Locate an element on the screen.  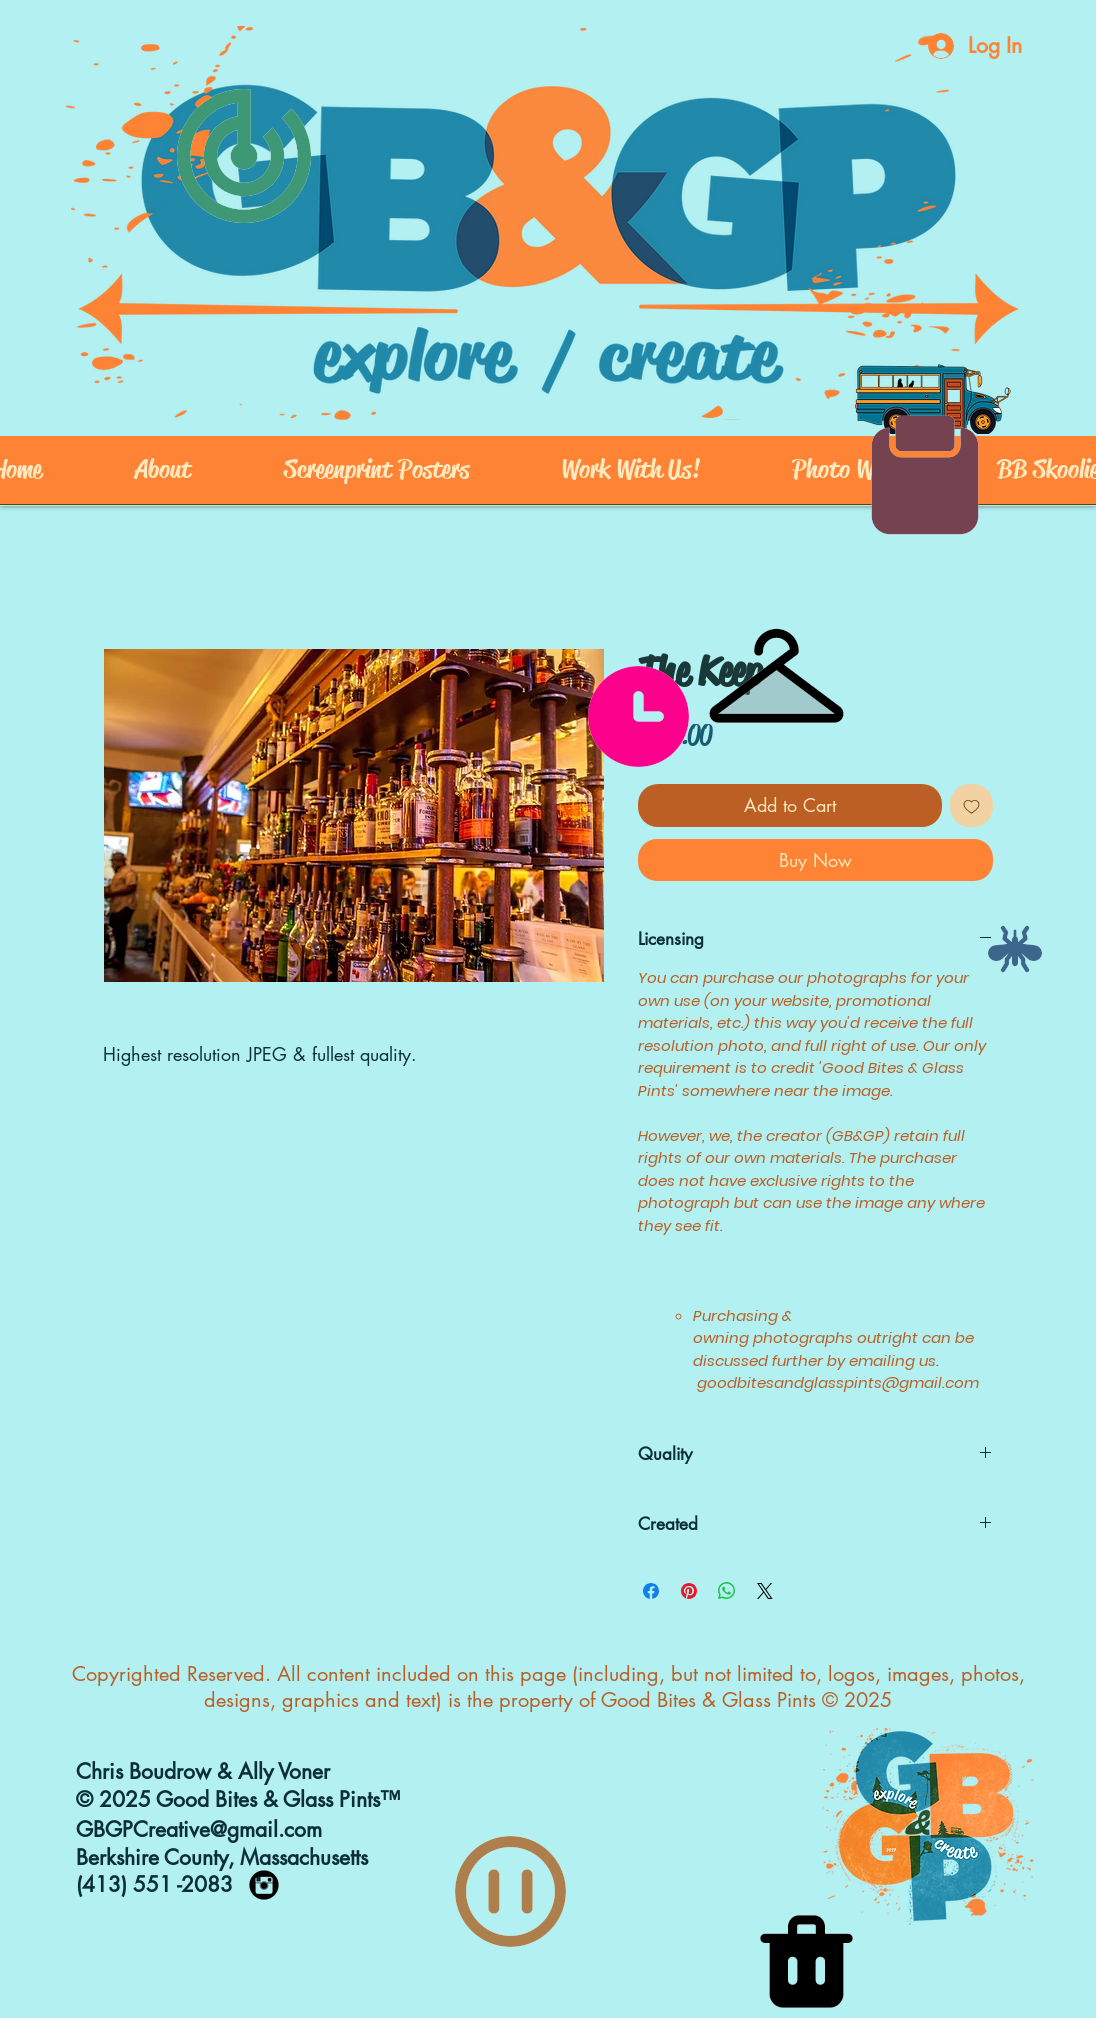
indicates mosquito or insect activity in the area is located at coordinates (1015, 949).